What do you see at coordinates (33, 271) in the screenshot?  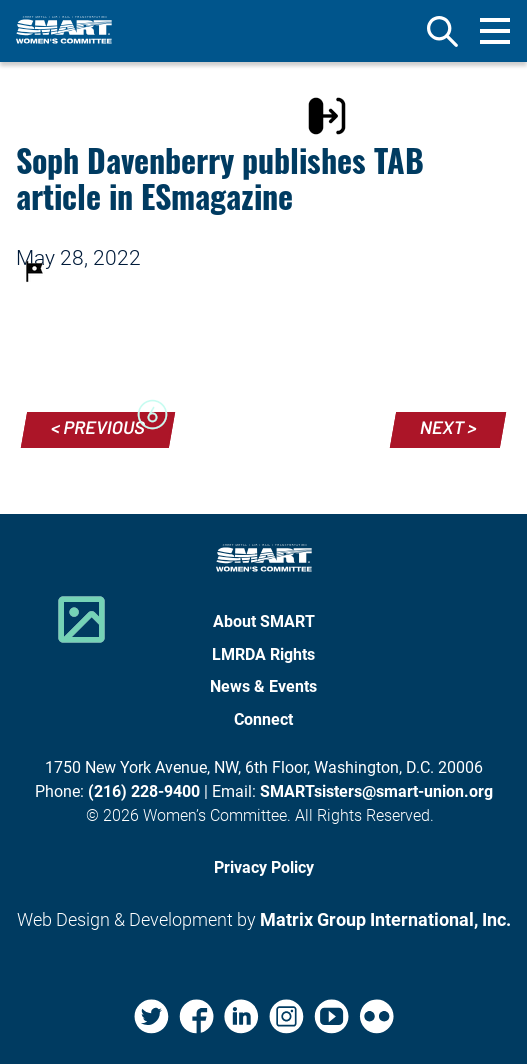 I see `start a guided tour or walkthrough` at bounding box center [33, 271].